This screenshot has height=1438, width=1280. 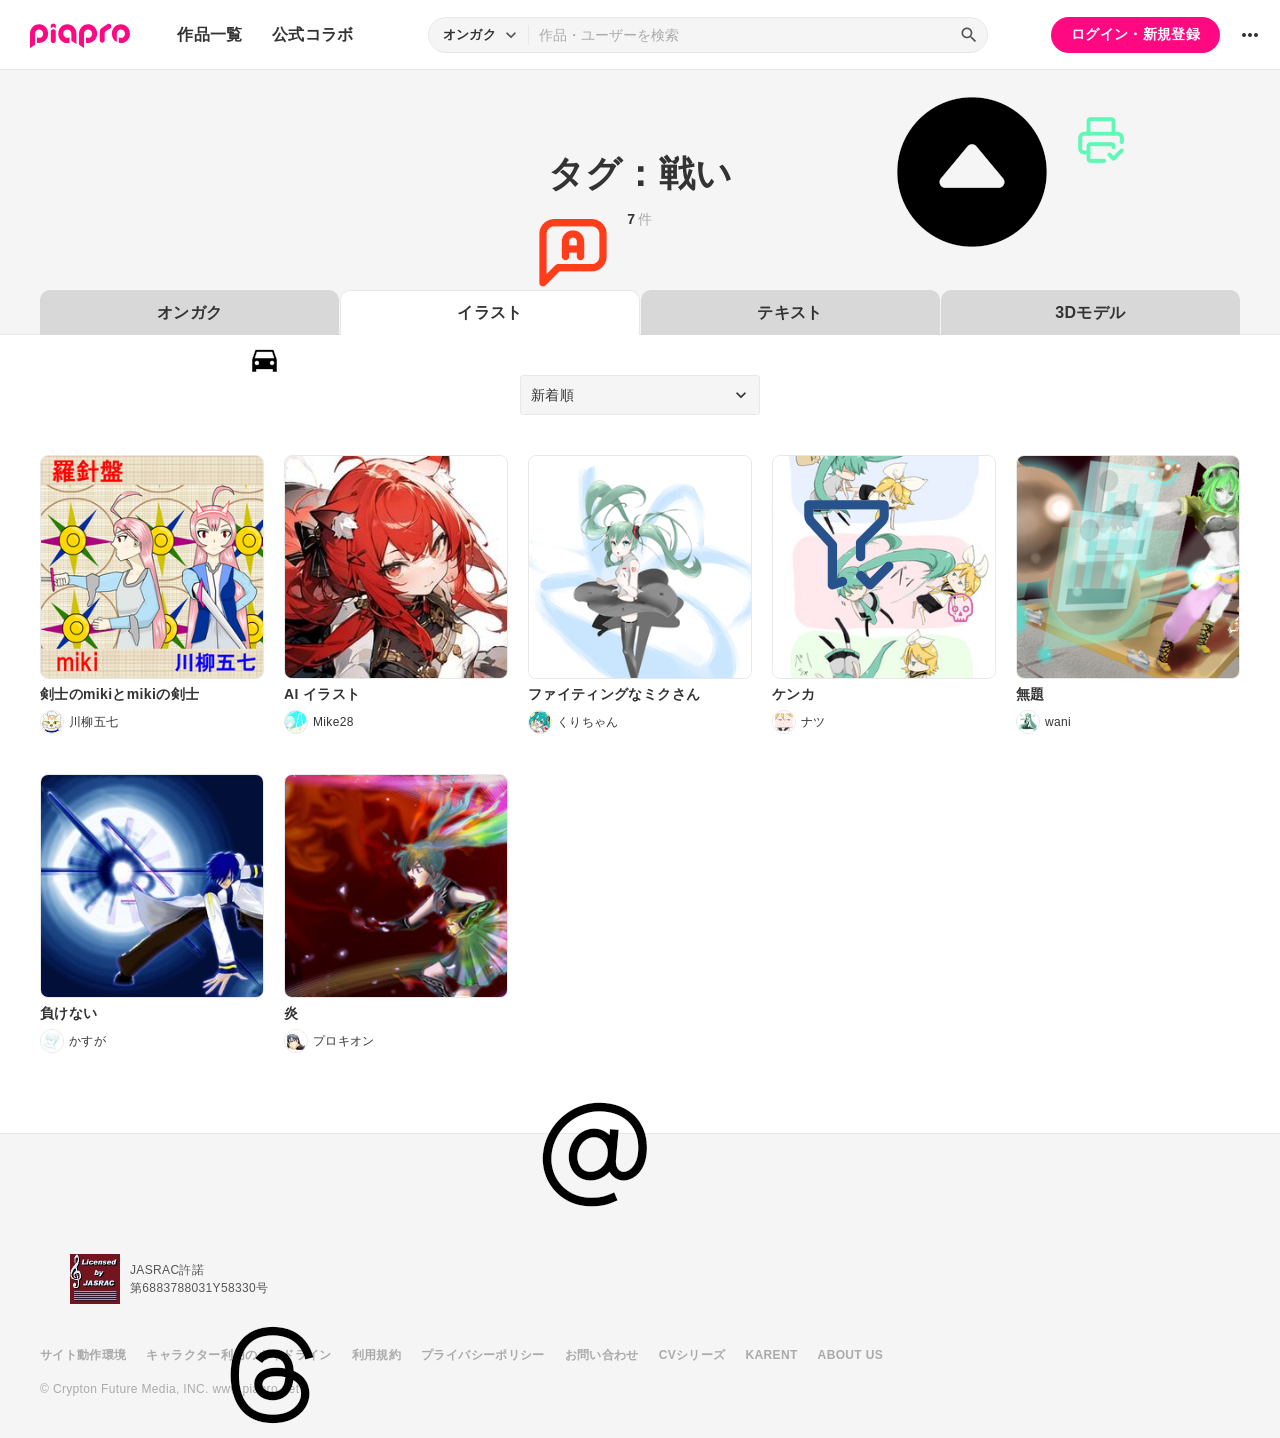 I want to click on indicates dangerous or harmful content, so click(x=960, y=607).